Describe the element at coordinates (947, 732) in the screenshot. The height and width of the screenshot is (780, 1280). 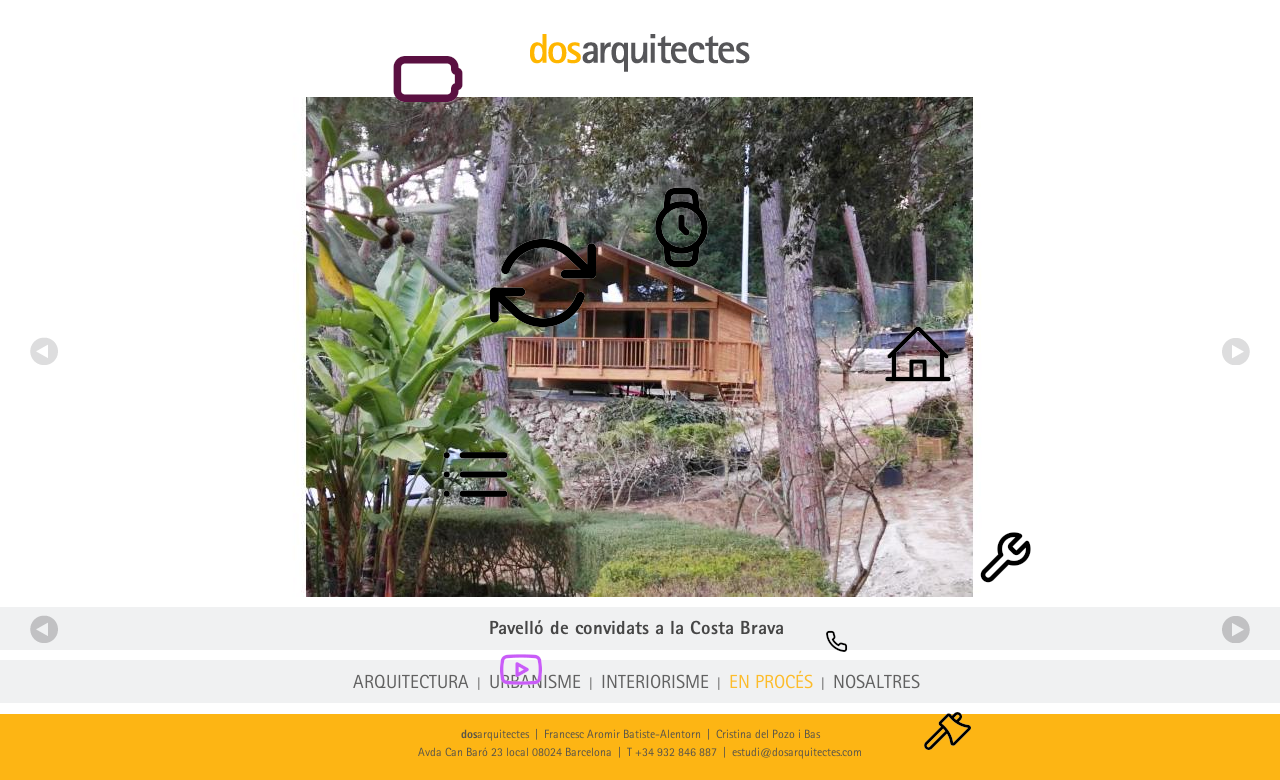
I see `tool or equipment category` at that location.